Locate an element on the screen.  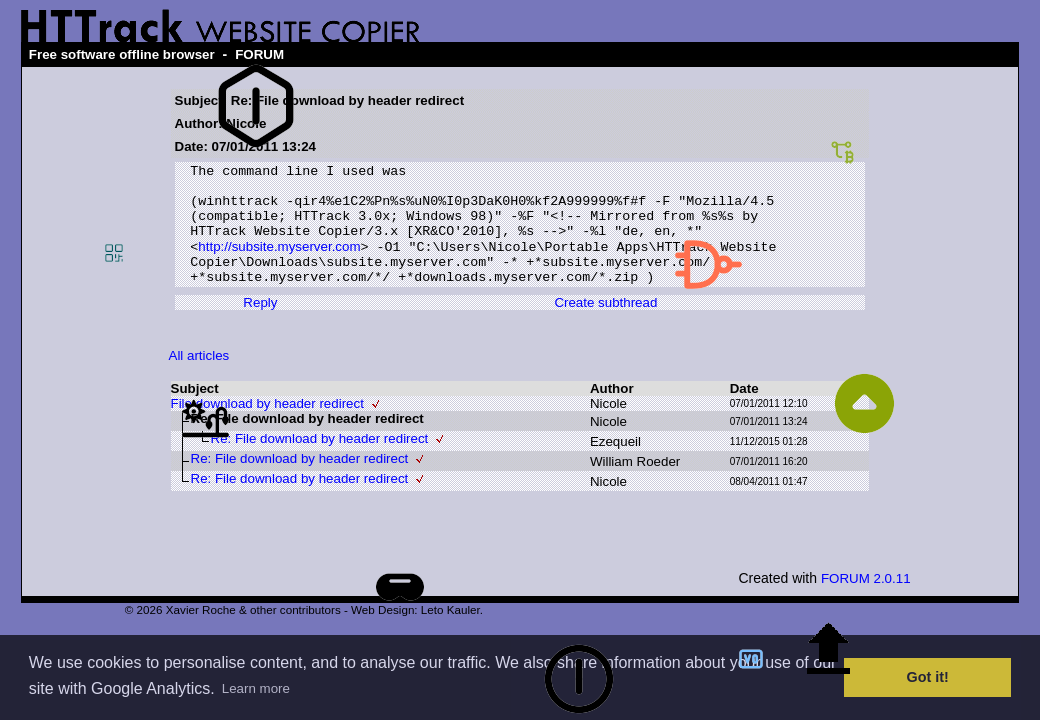
indicates drought or dry weather conditions is located at coordinates (205, 418).